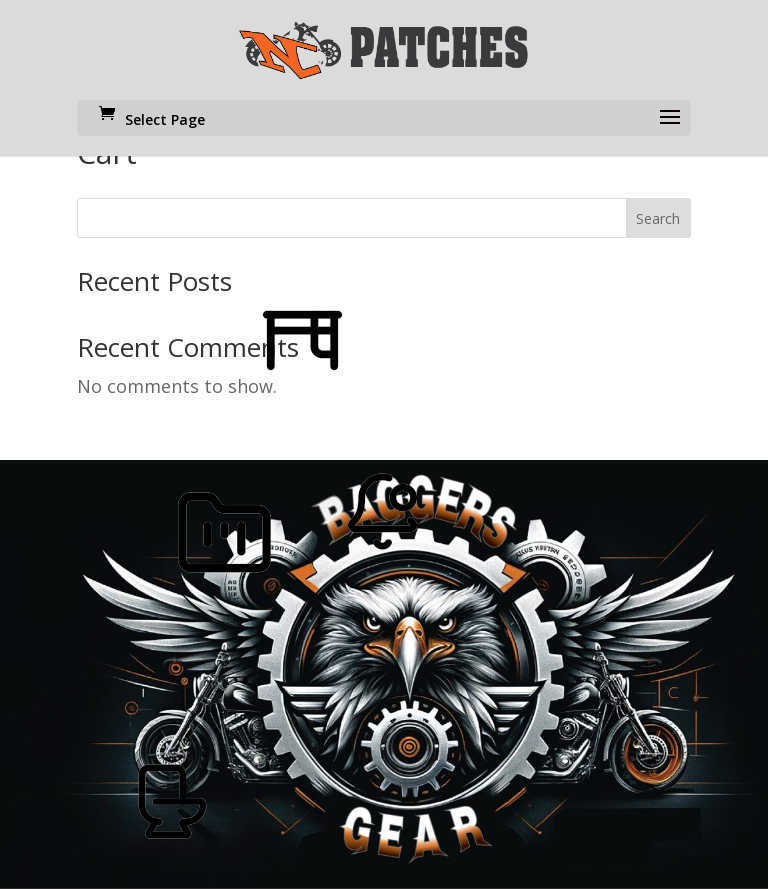 The height and width of the screenshot is (889, 768). I want to click on indicates new notifications, so click(382, 511).